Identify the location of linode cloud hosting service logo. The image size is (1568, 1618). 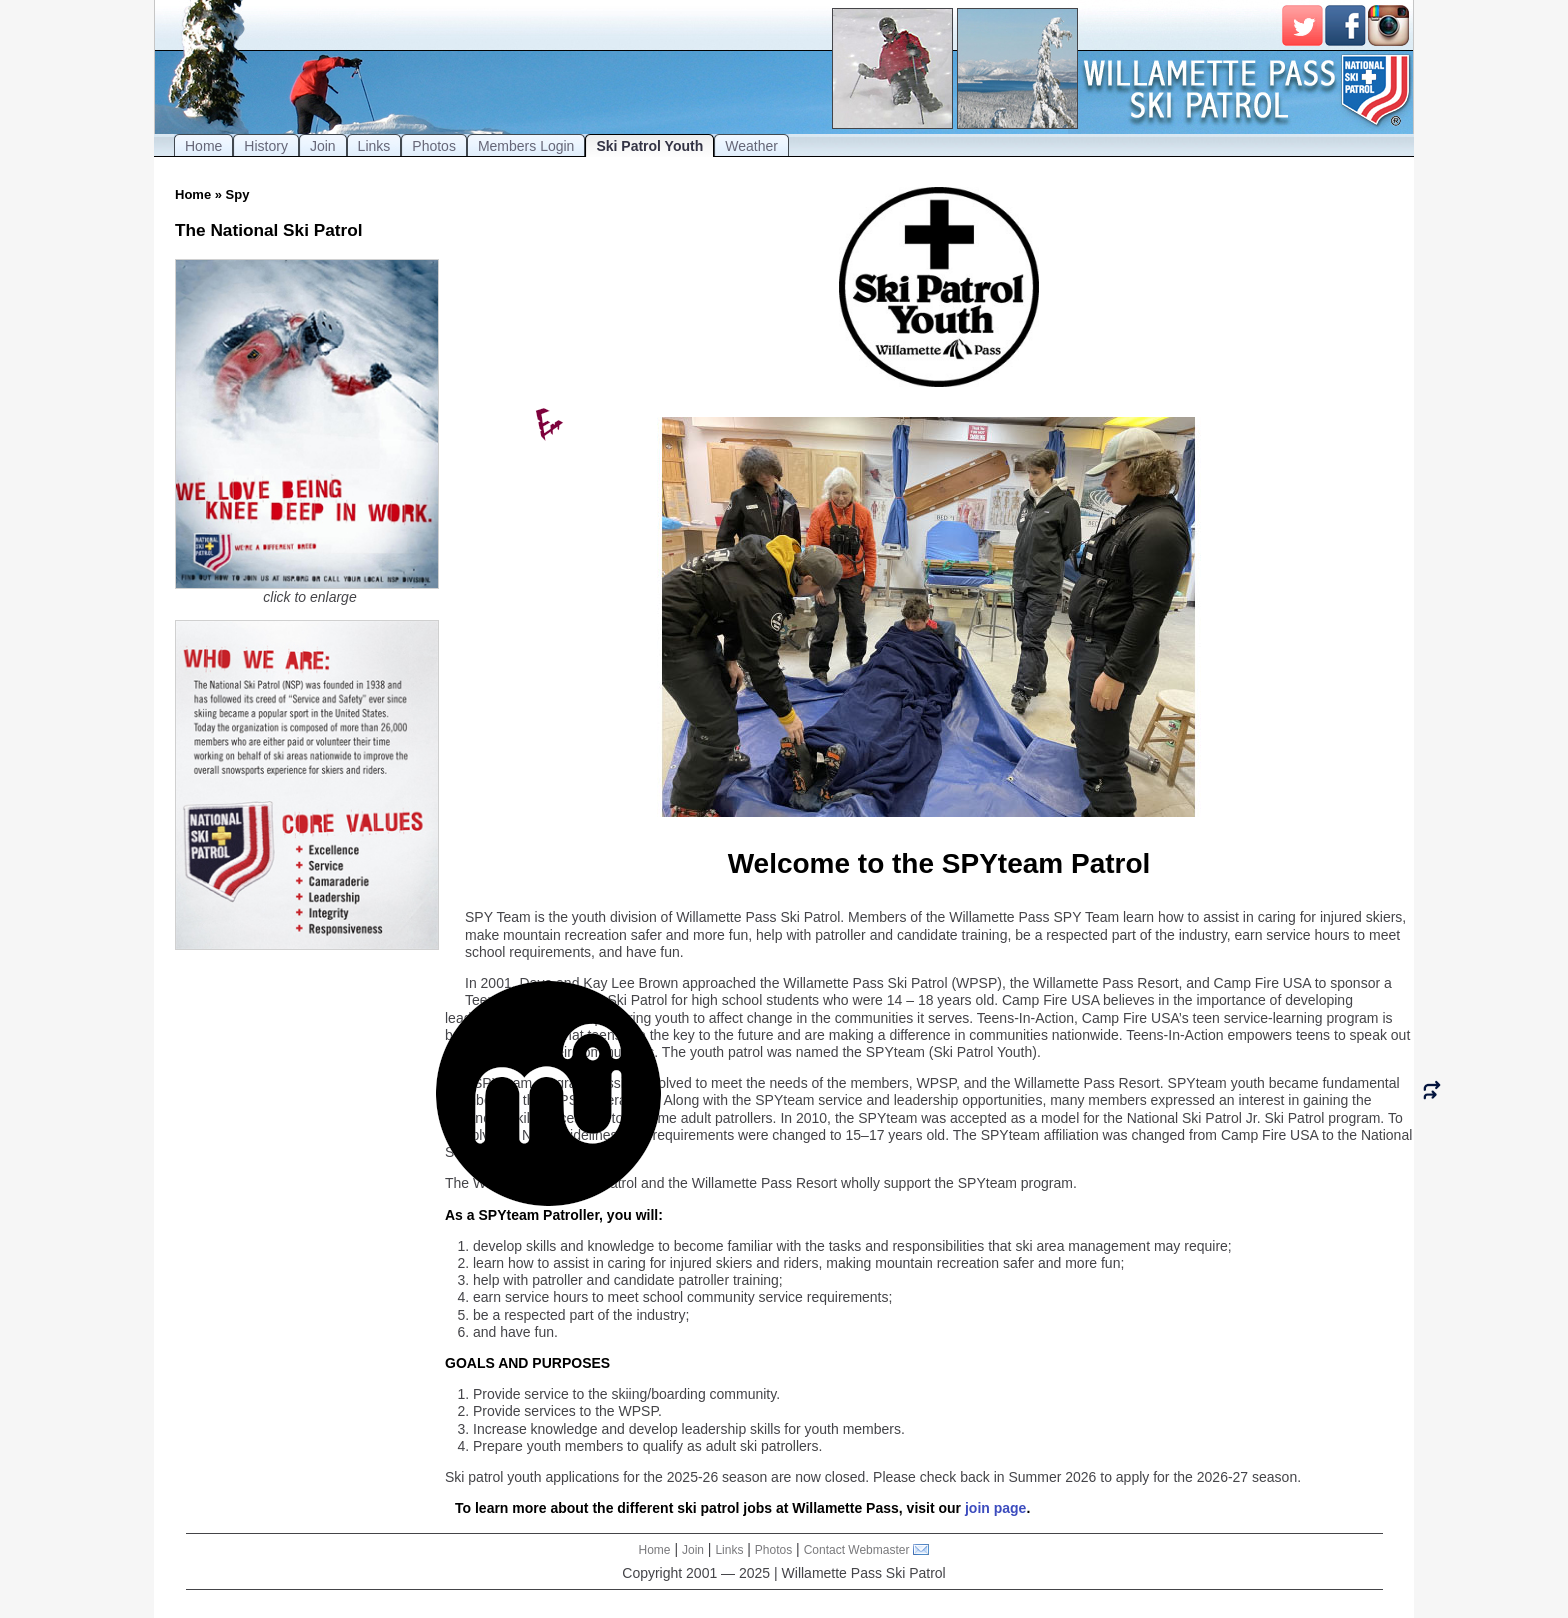
(549, 424).